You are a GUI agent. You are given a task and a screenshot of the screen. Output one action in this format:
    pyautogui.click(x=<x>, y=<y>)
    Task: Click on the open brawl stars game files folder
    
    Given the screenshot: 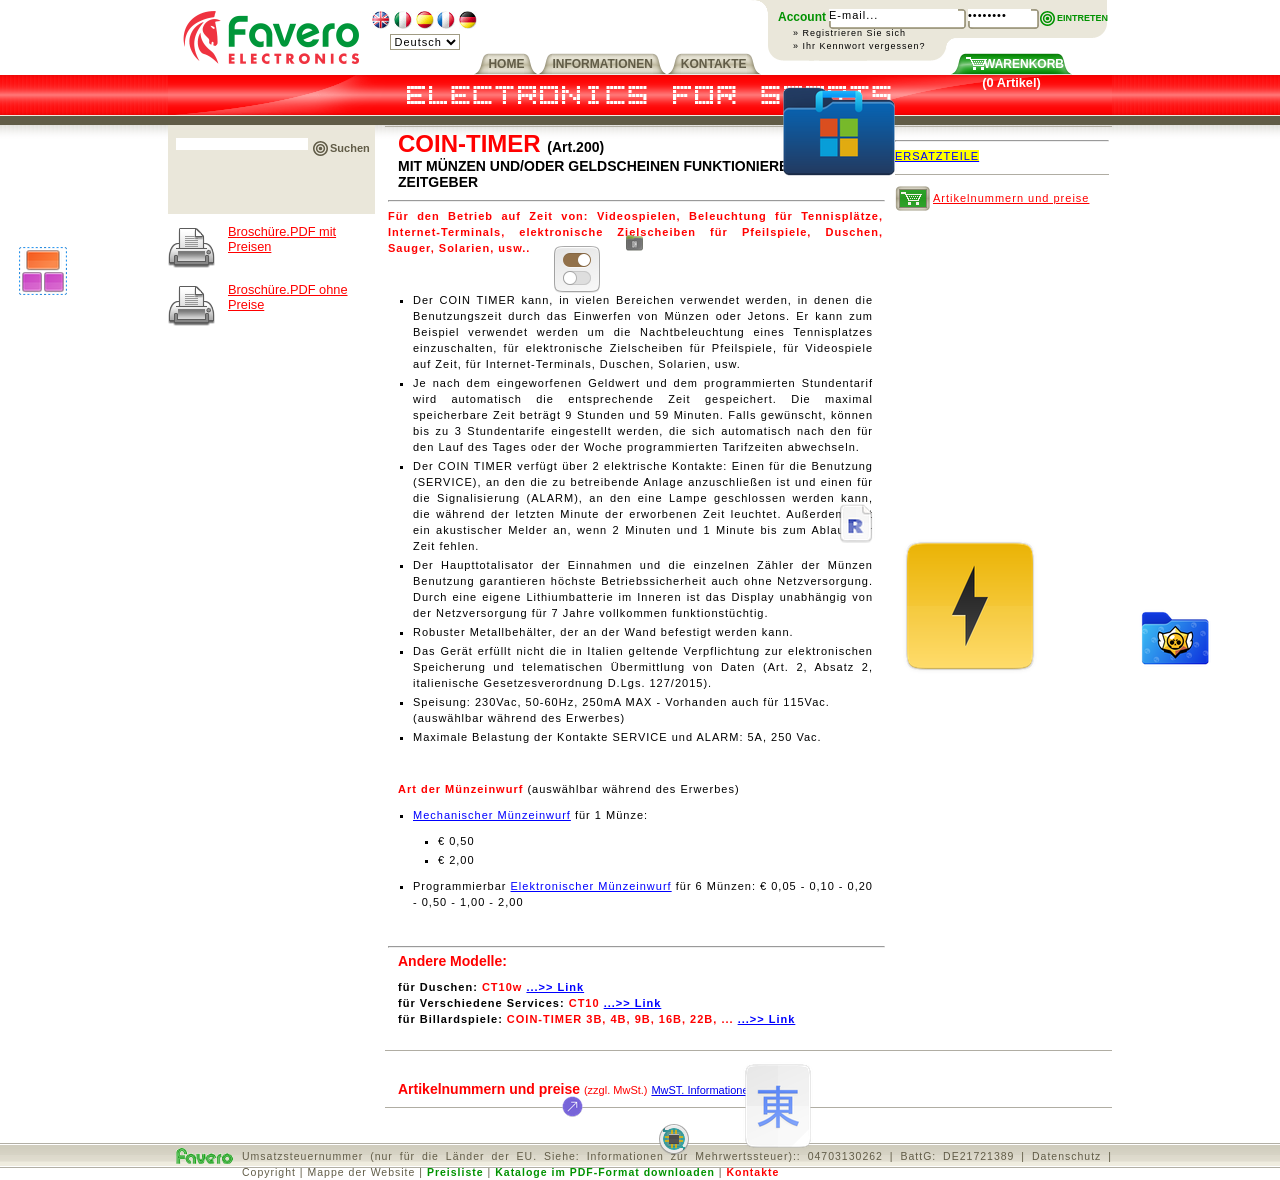 What is the action you would take?
    pyautogui.click(x=1175, y=640)
    